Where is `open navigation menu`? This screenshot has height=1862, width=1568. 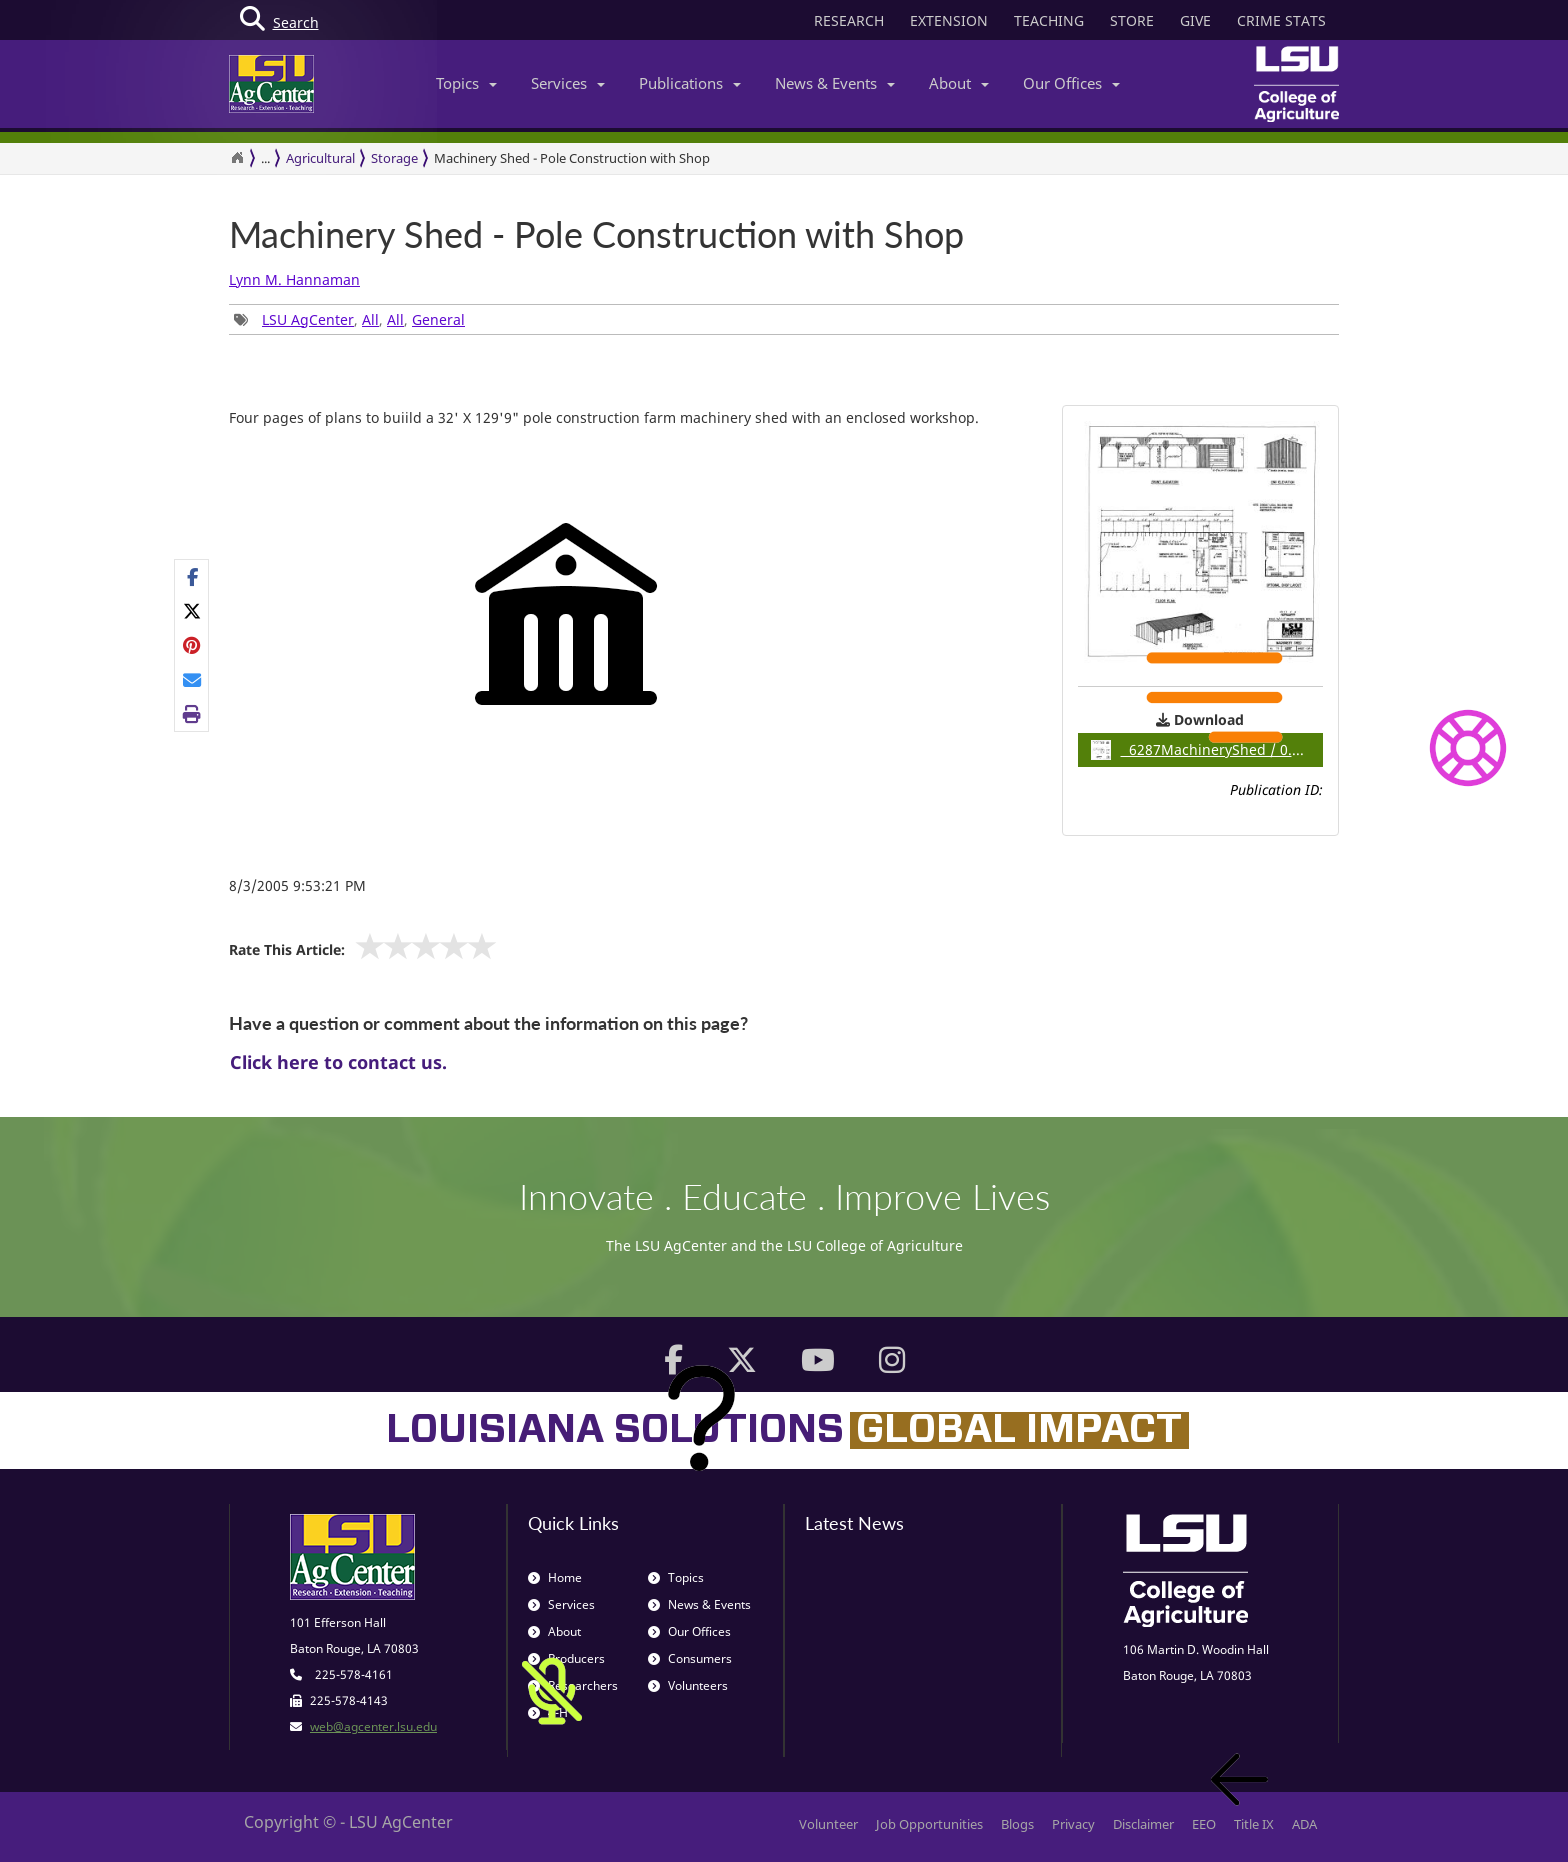 open navigation menu is located at coordinates (1214, 697).